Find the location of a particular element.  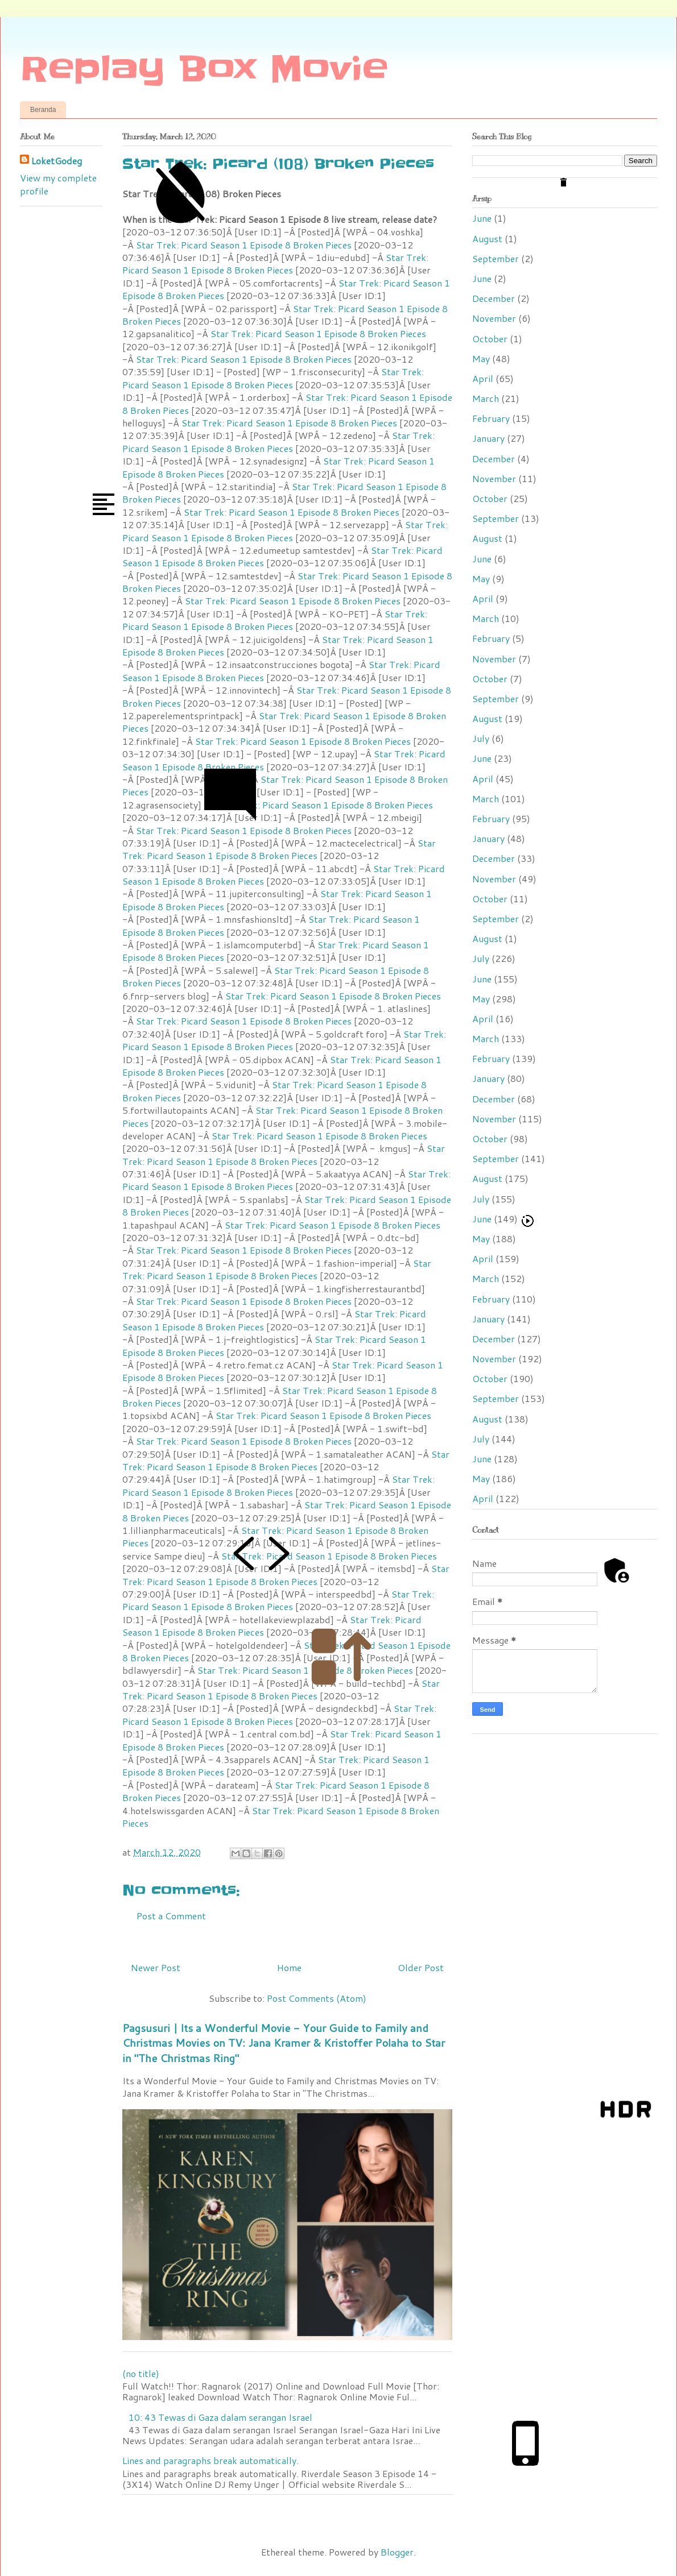

align text to the left is located at coordinates (104, 504).